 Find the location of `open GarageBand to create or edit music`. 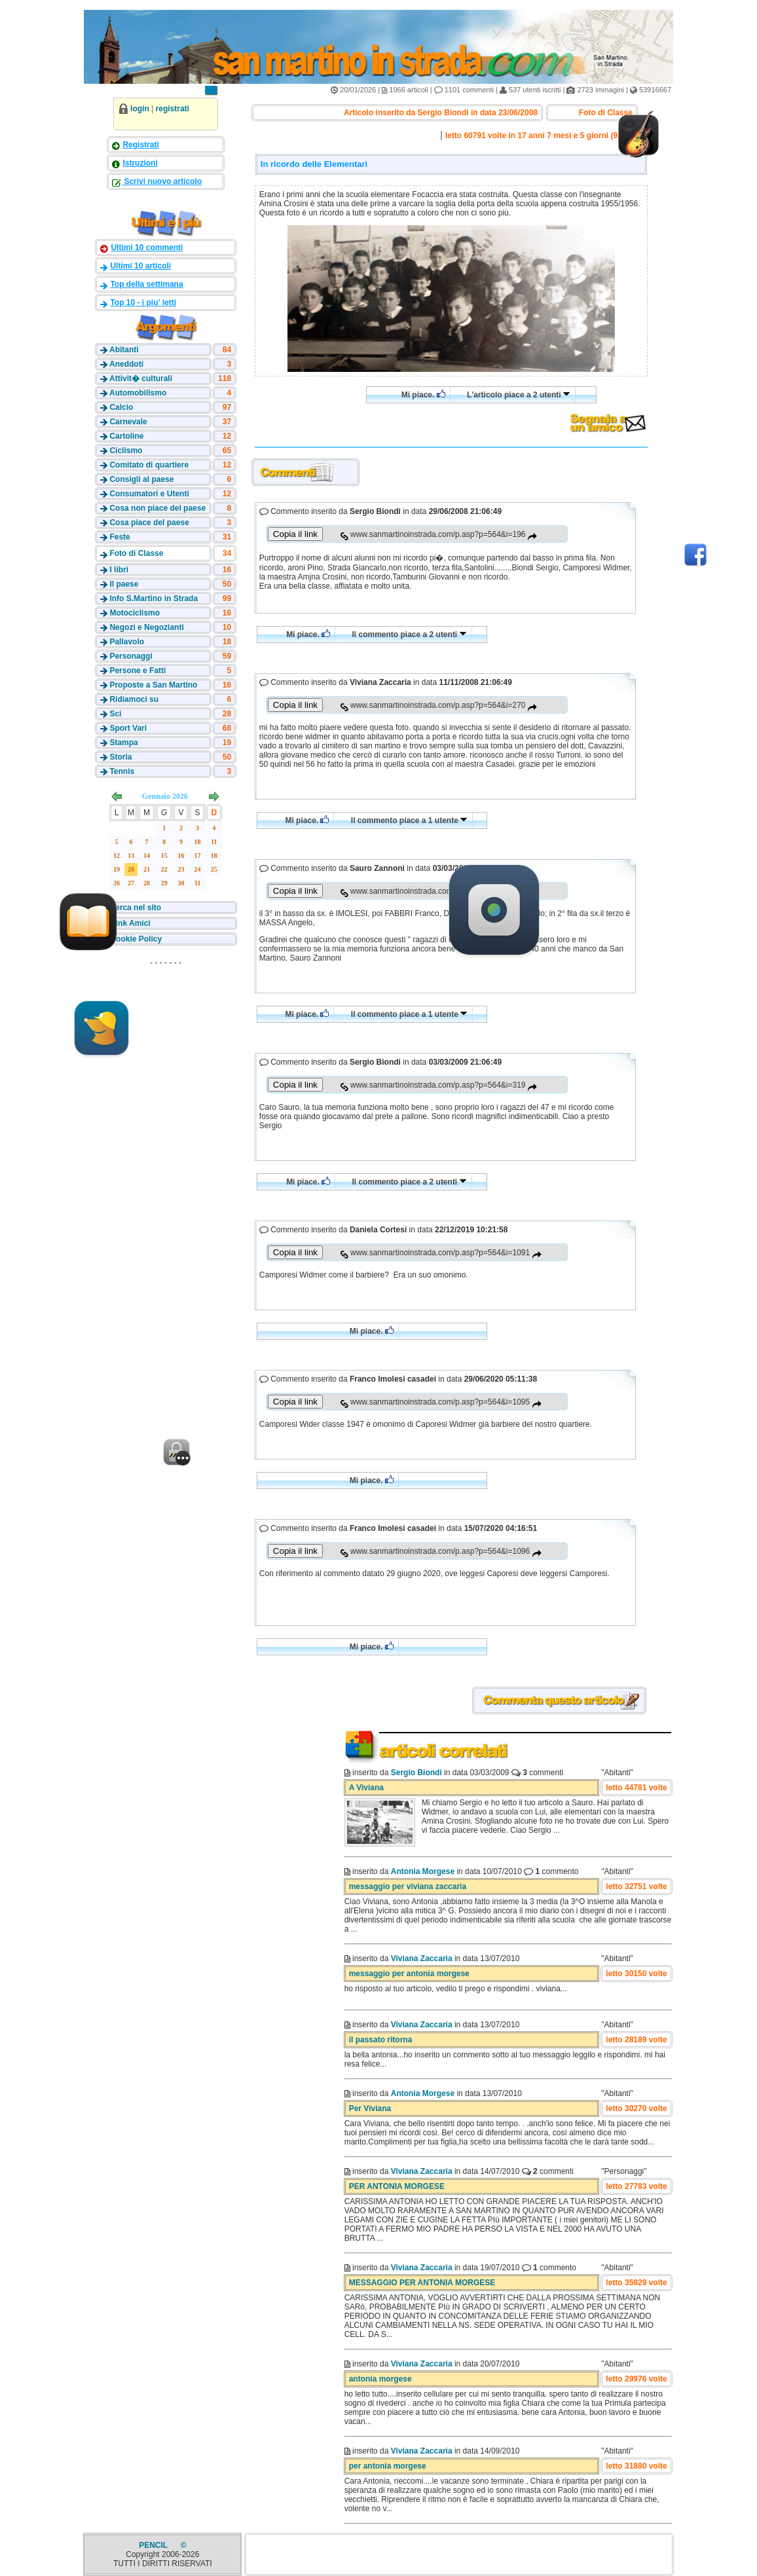

open GarageBand to create or edit music is located at coordinates (638, 135).